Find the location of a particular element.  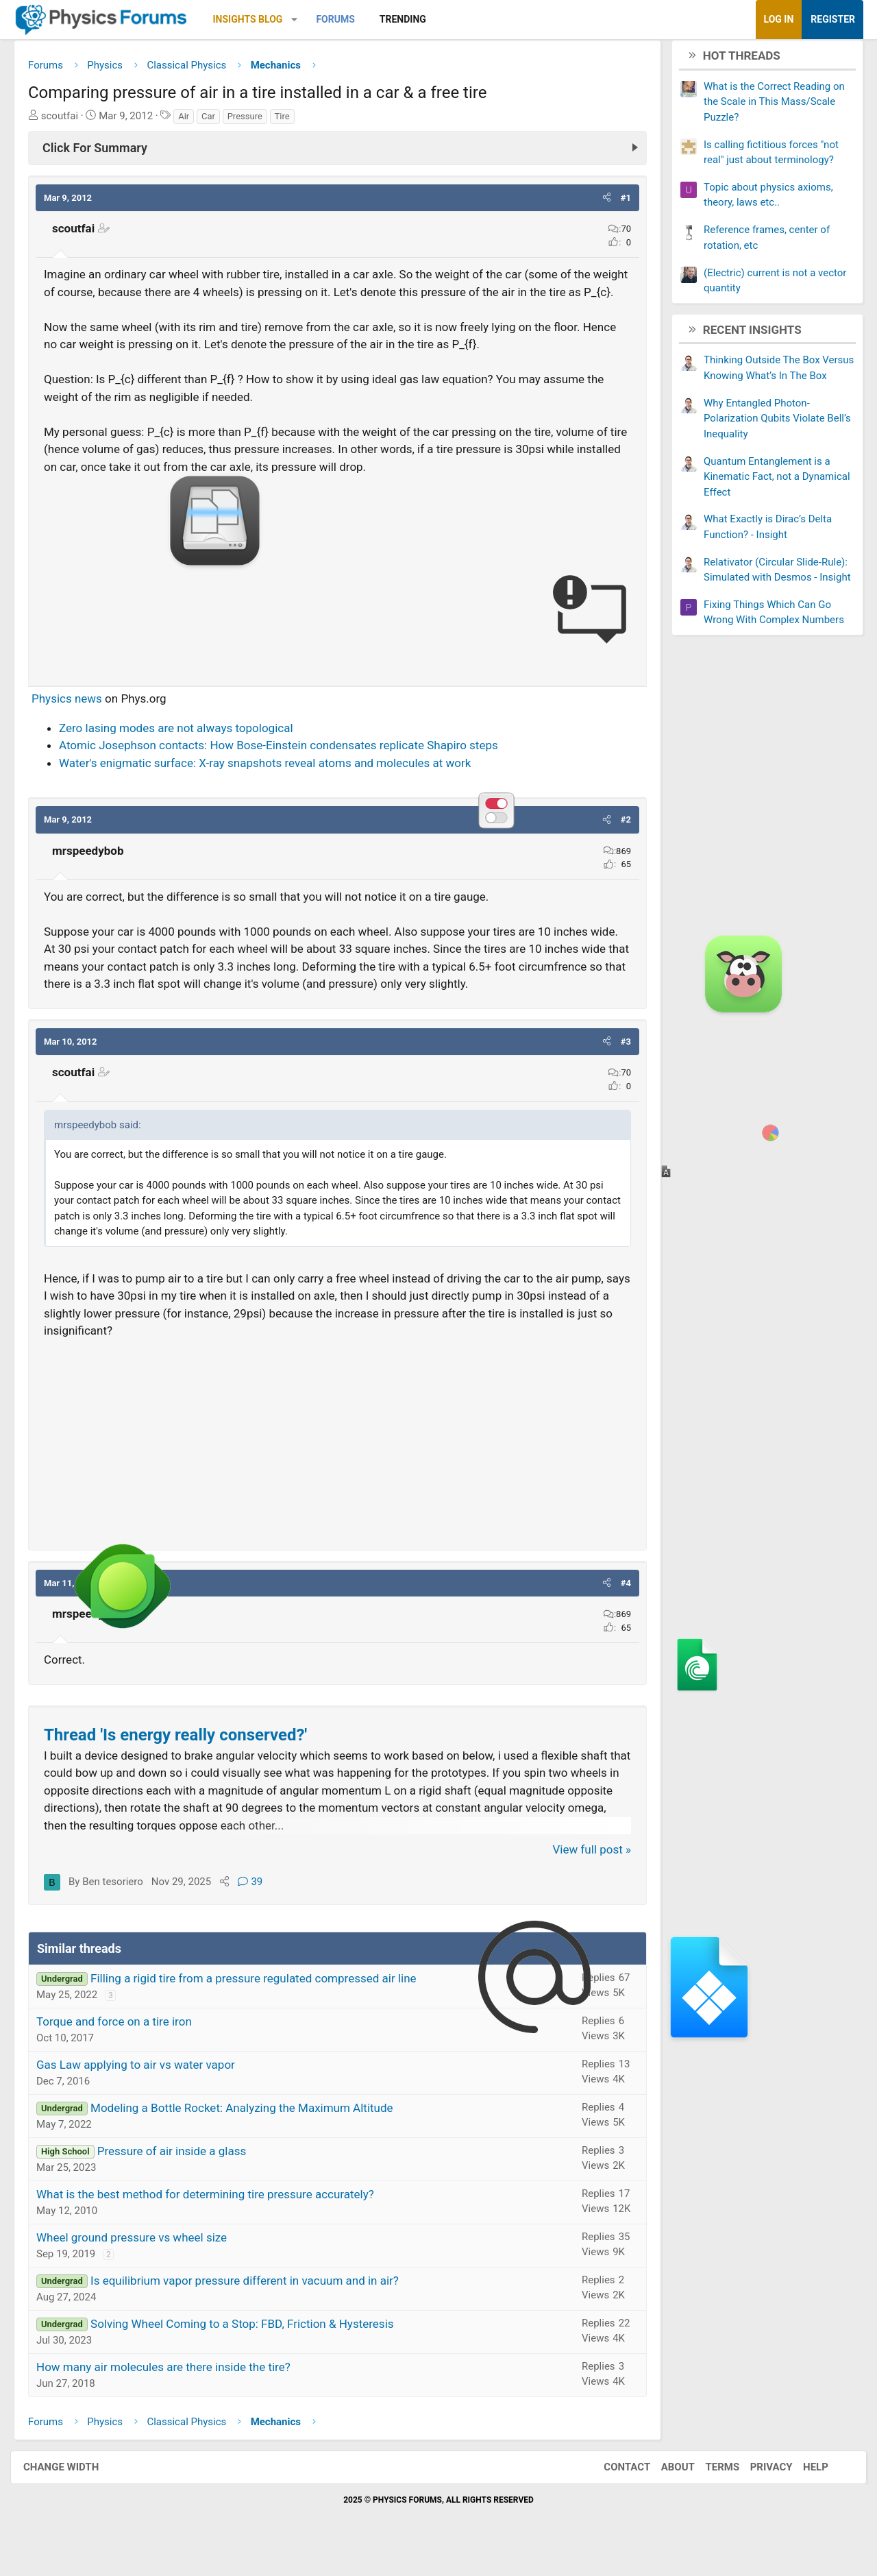

open gnome tweaks to customize system settings is located at coordinates (496, 810).